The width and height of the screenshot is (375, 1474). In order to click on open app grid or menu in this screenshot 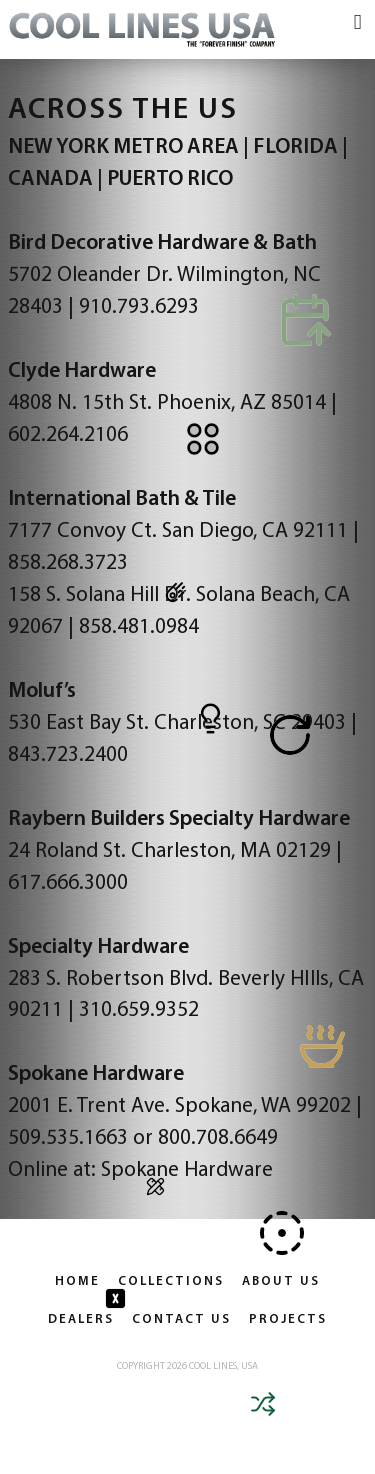, I will do `click(203, 439)`.